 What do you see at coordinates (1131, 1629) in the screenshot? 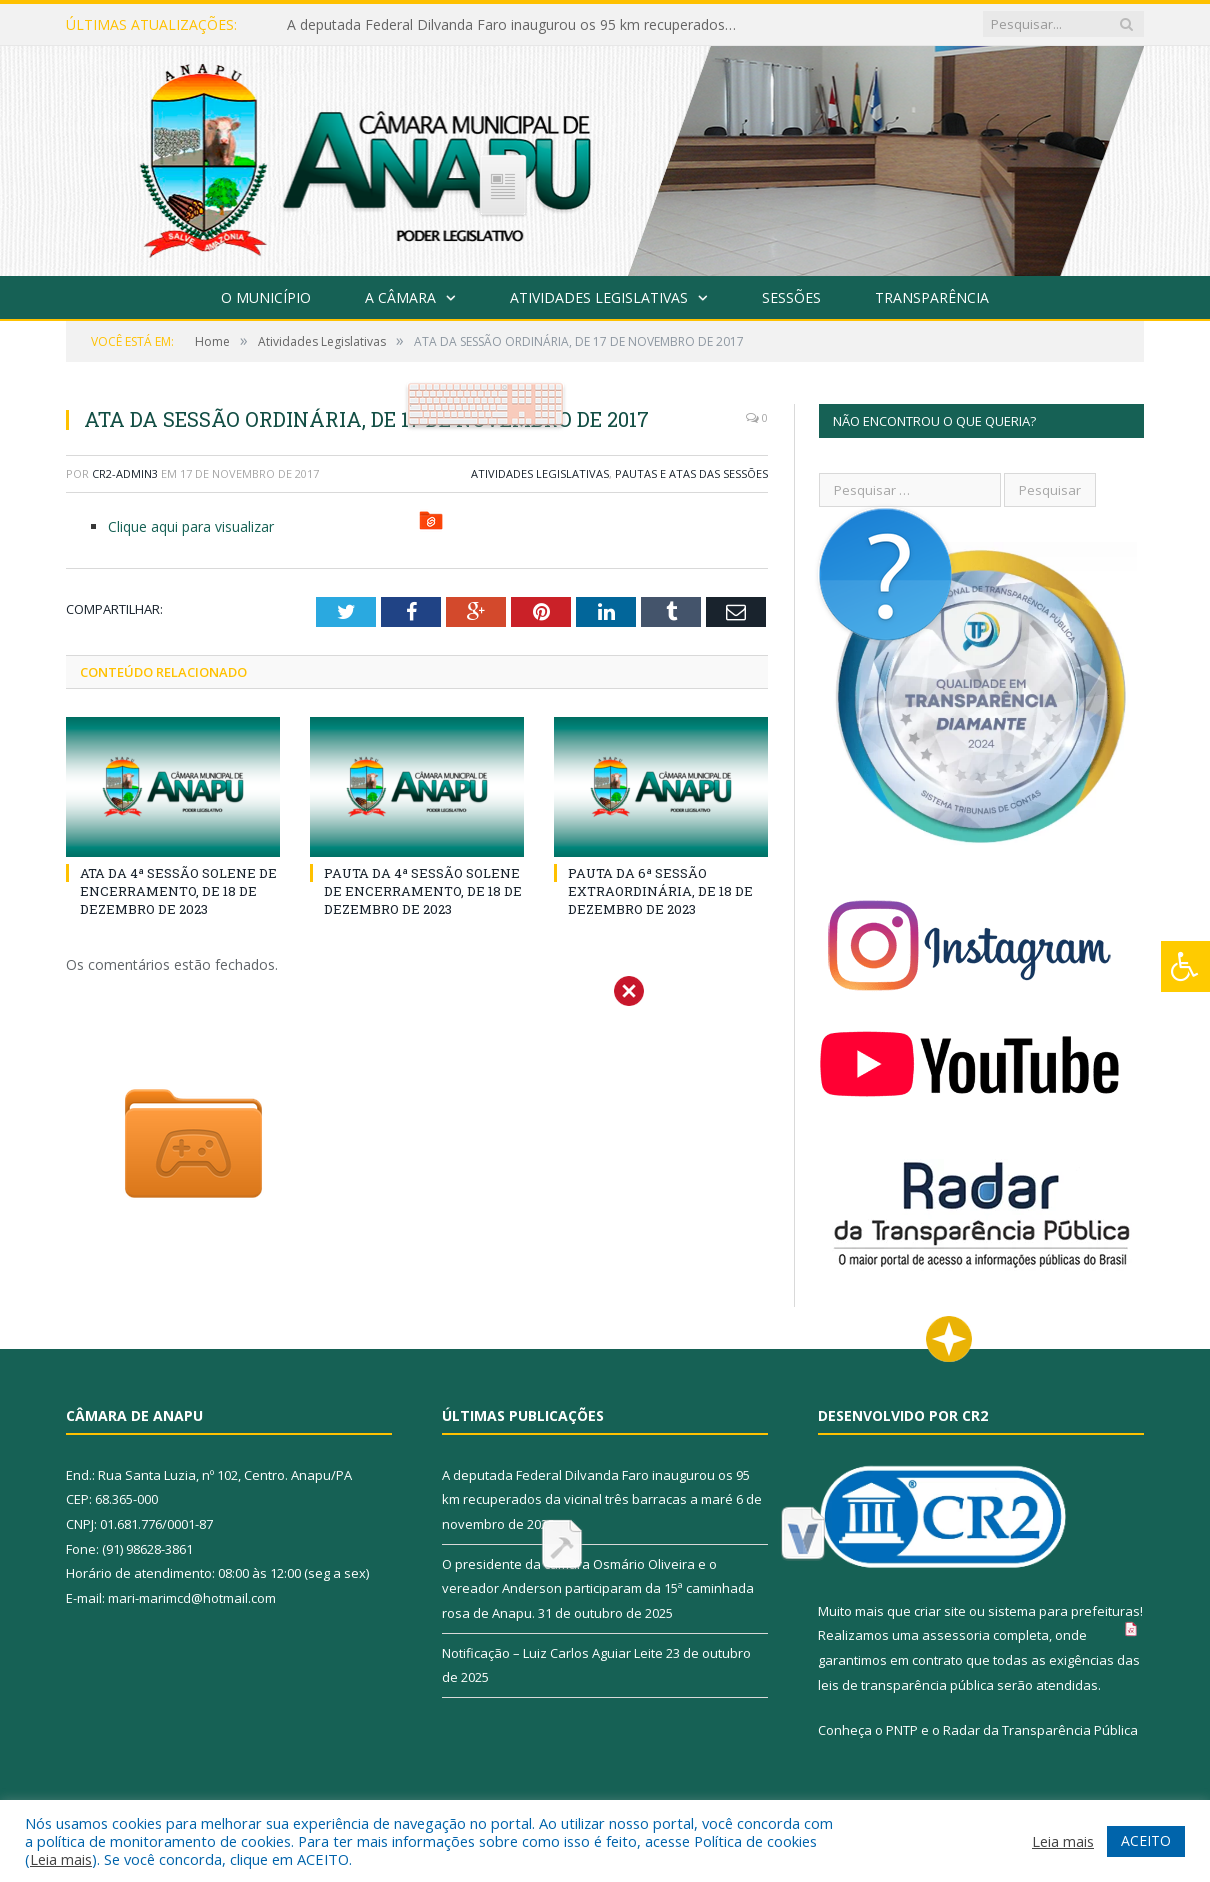
I see `libreoffice math formula template file` at bounding box center [1131, 1629].